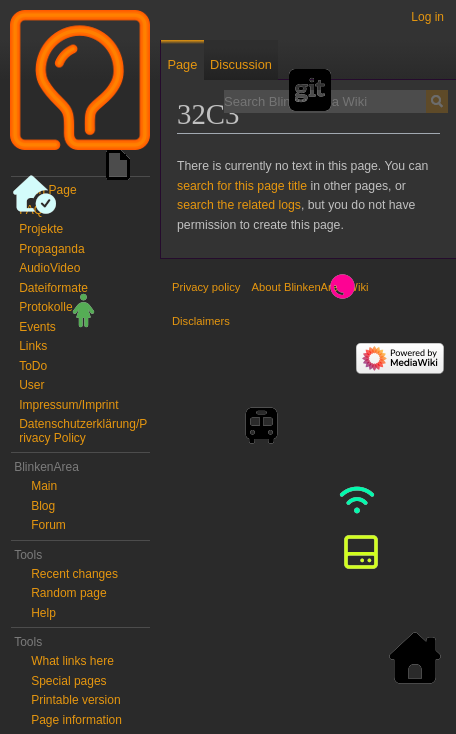 The width and height of the screenshot is (456, 734). I want to click on navigate to home screen, so click(415, 658).